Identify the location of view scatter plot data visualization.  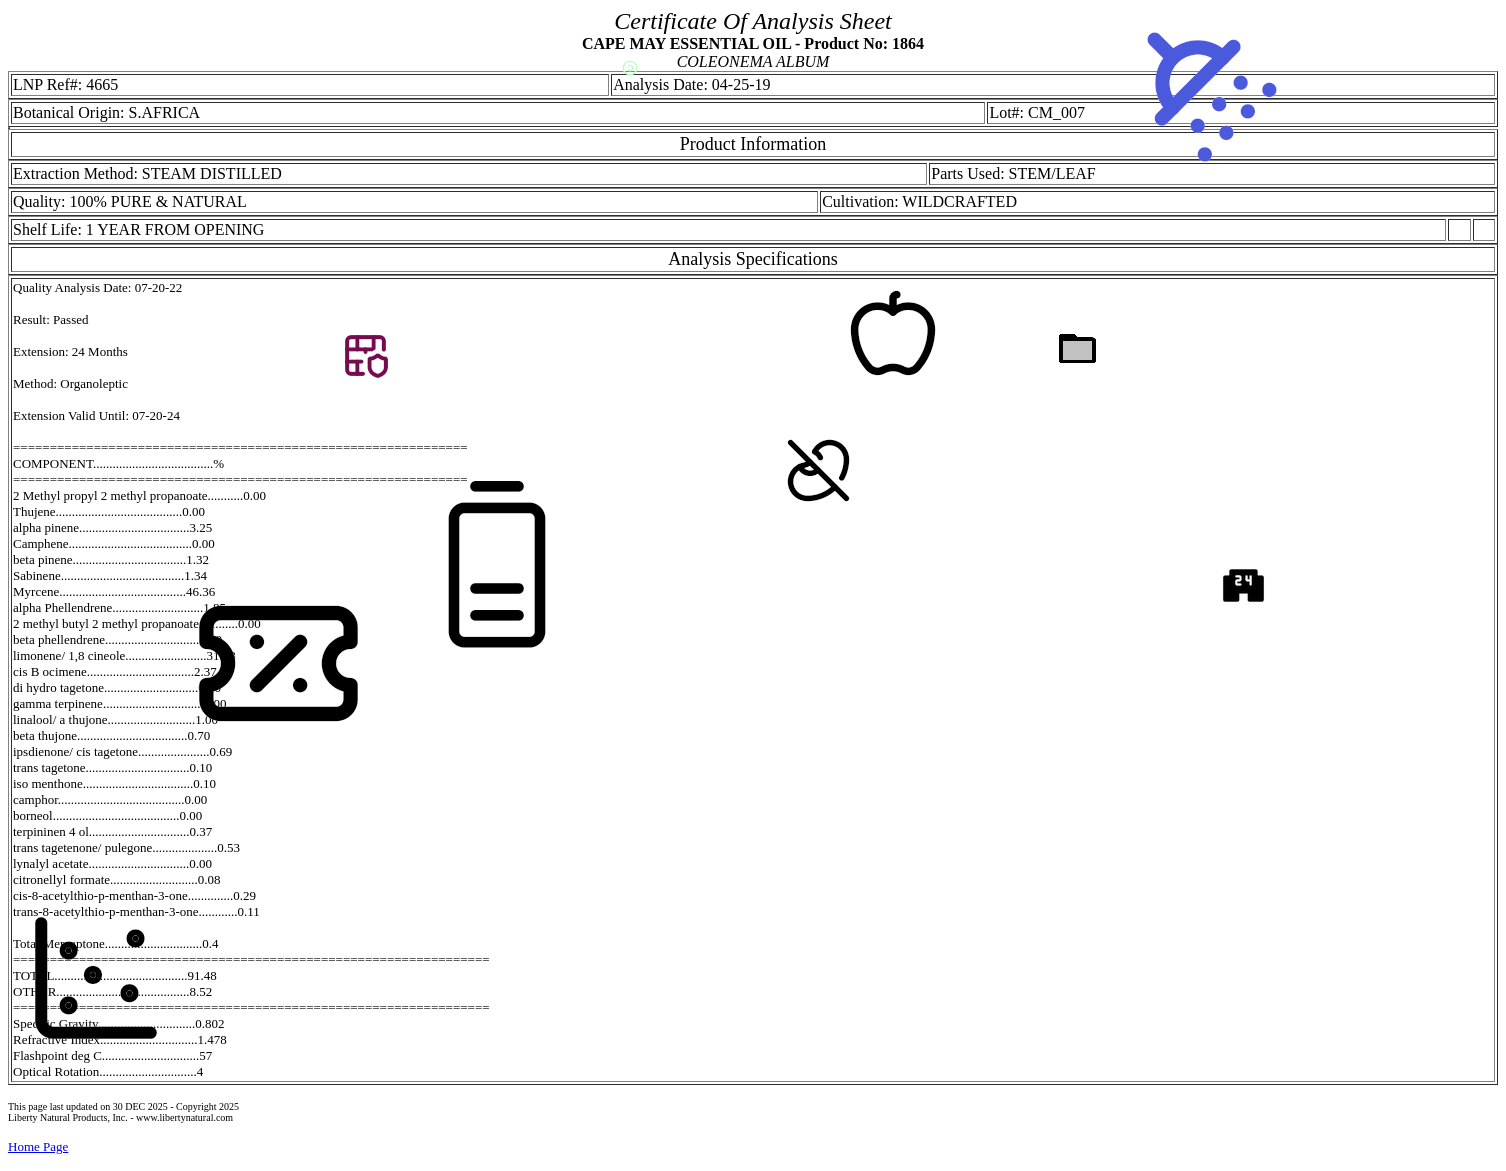
(96, 978).